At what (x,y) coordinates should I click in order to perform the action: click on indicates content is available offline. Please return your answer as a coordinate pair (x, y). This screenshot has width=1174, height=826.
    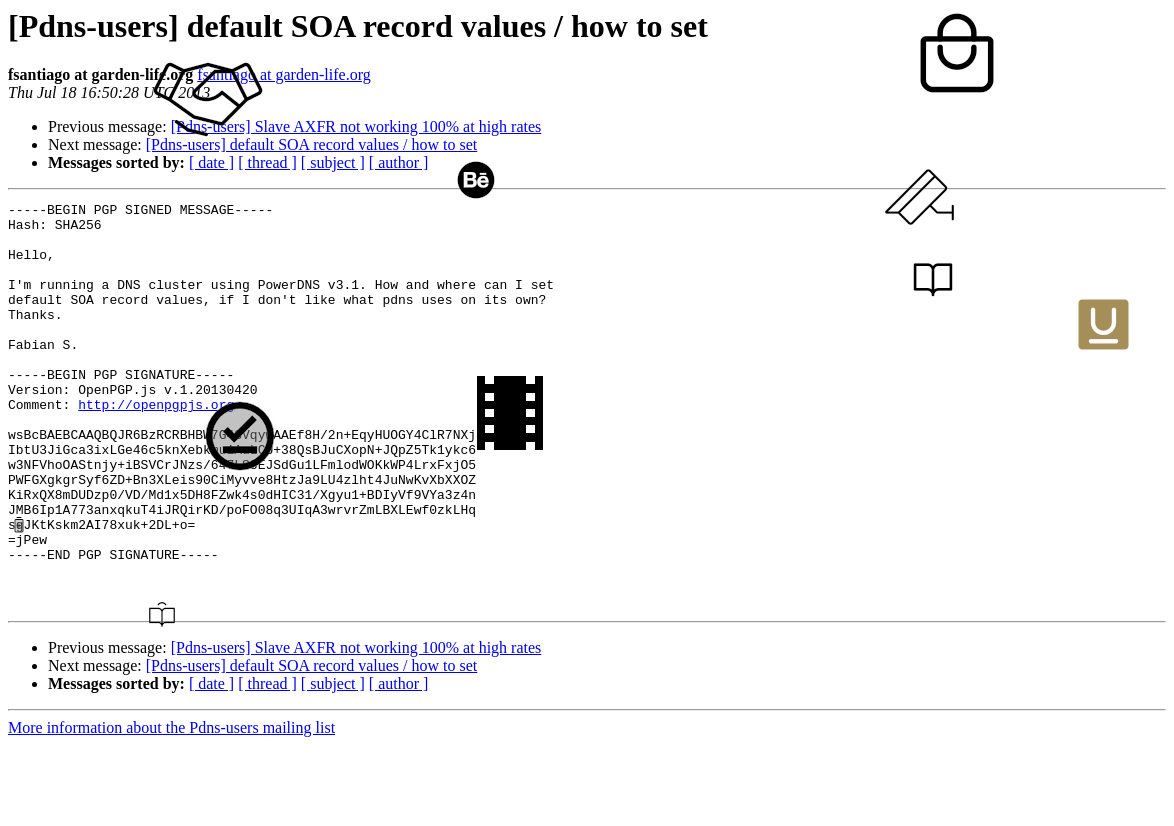
    Looking at the image, I should click on (240, 436).